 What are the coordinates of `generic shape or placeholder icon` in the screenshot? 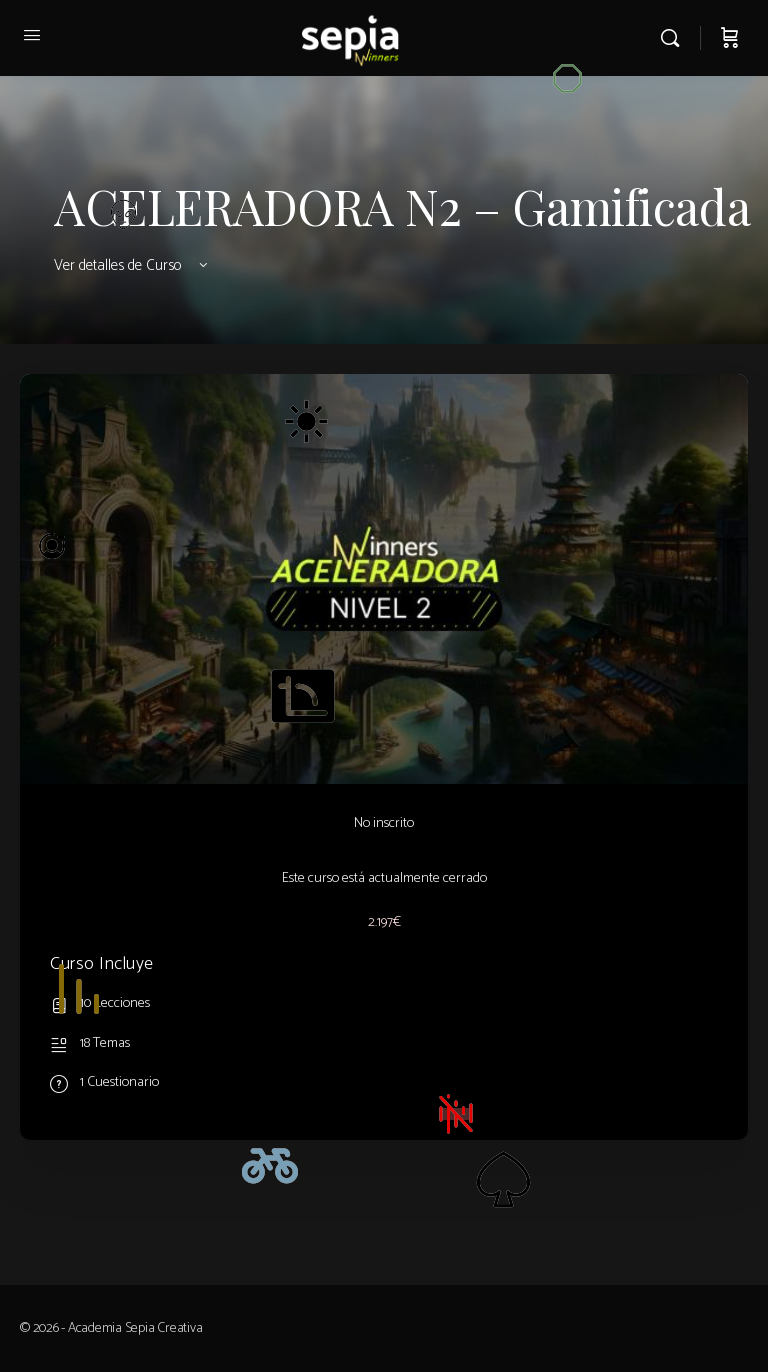 It's located at (567, 78).